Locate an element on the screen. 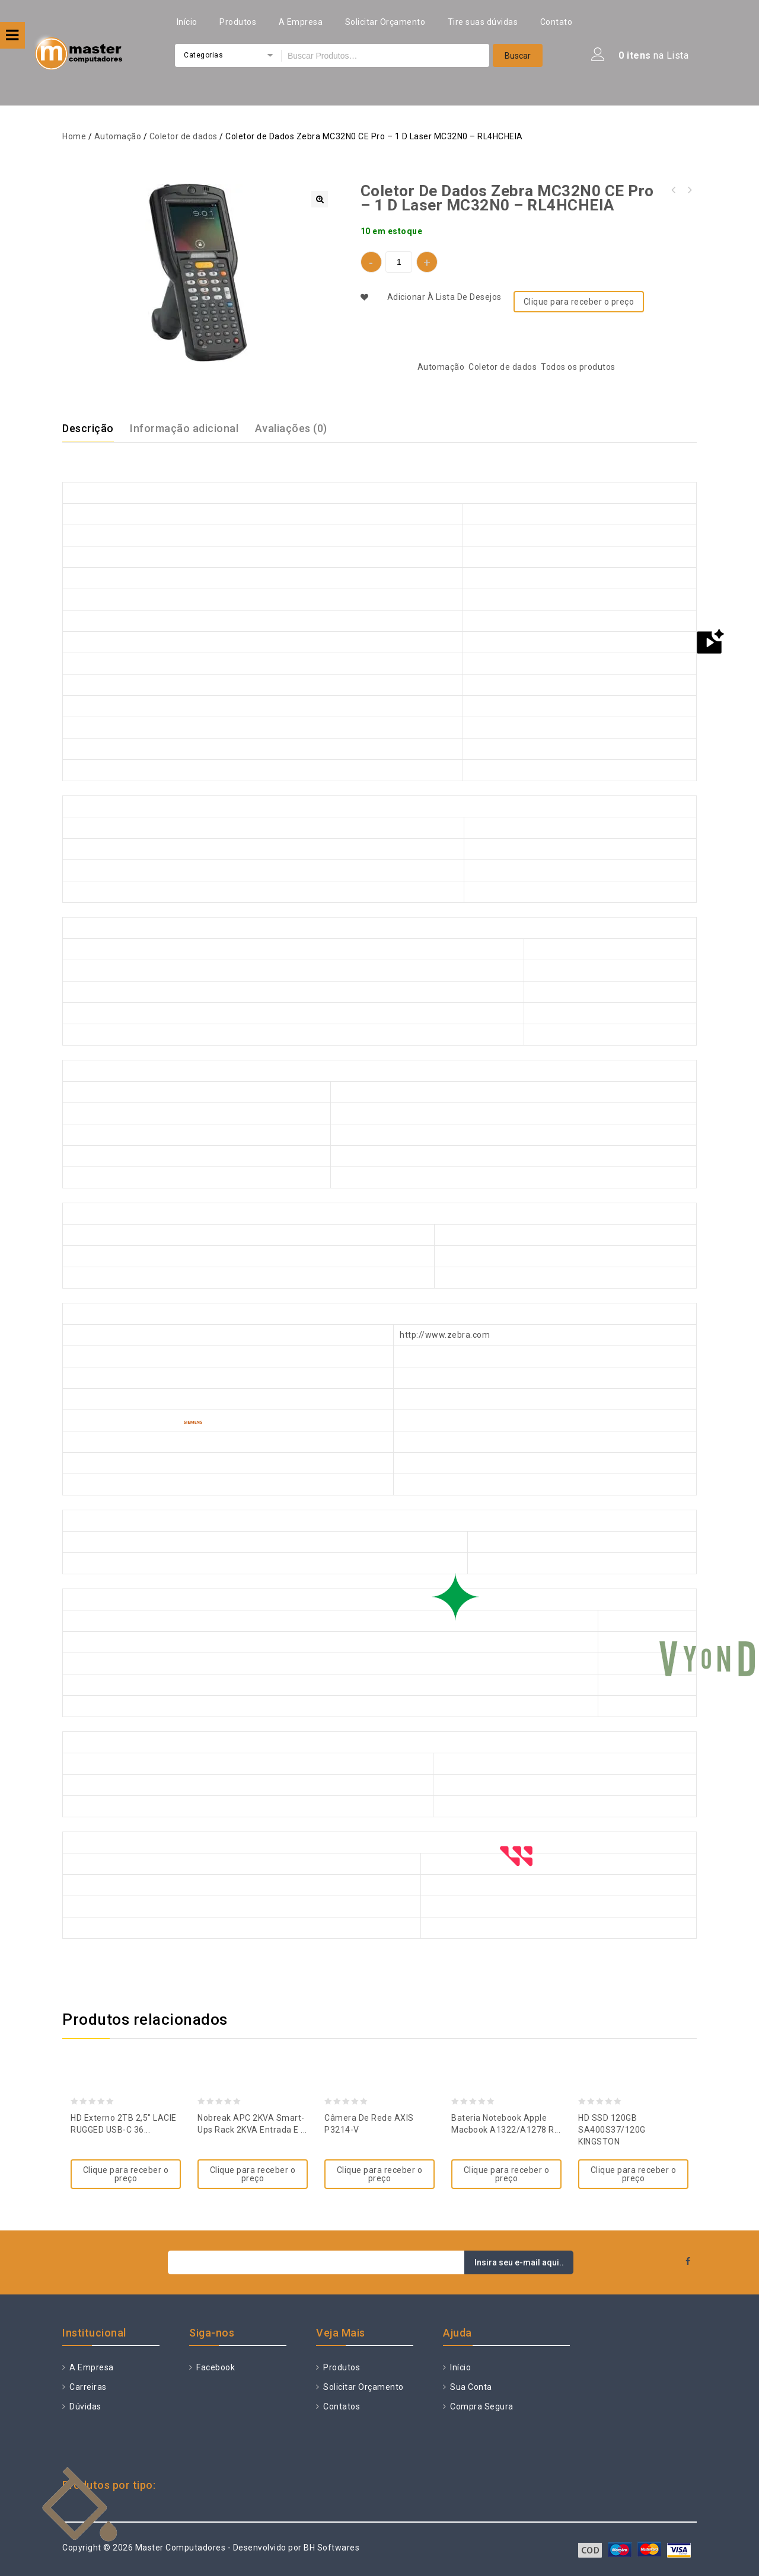 This screenshot has height=2576, width=759. western digital brand logo is located at coordinates (516, 1856).